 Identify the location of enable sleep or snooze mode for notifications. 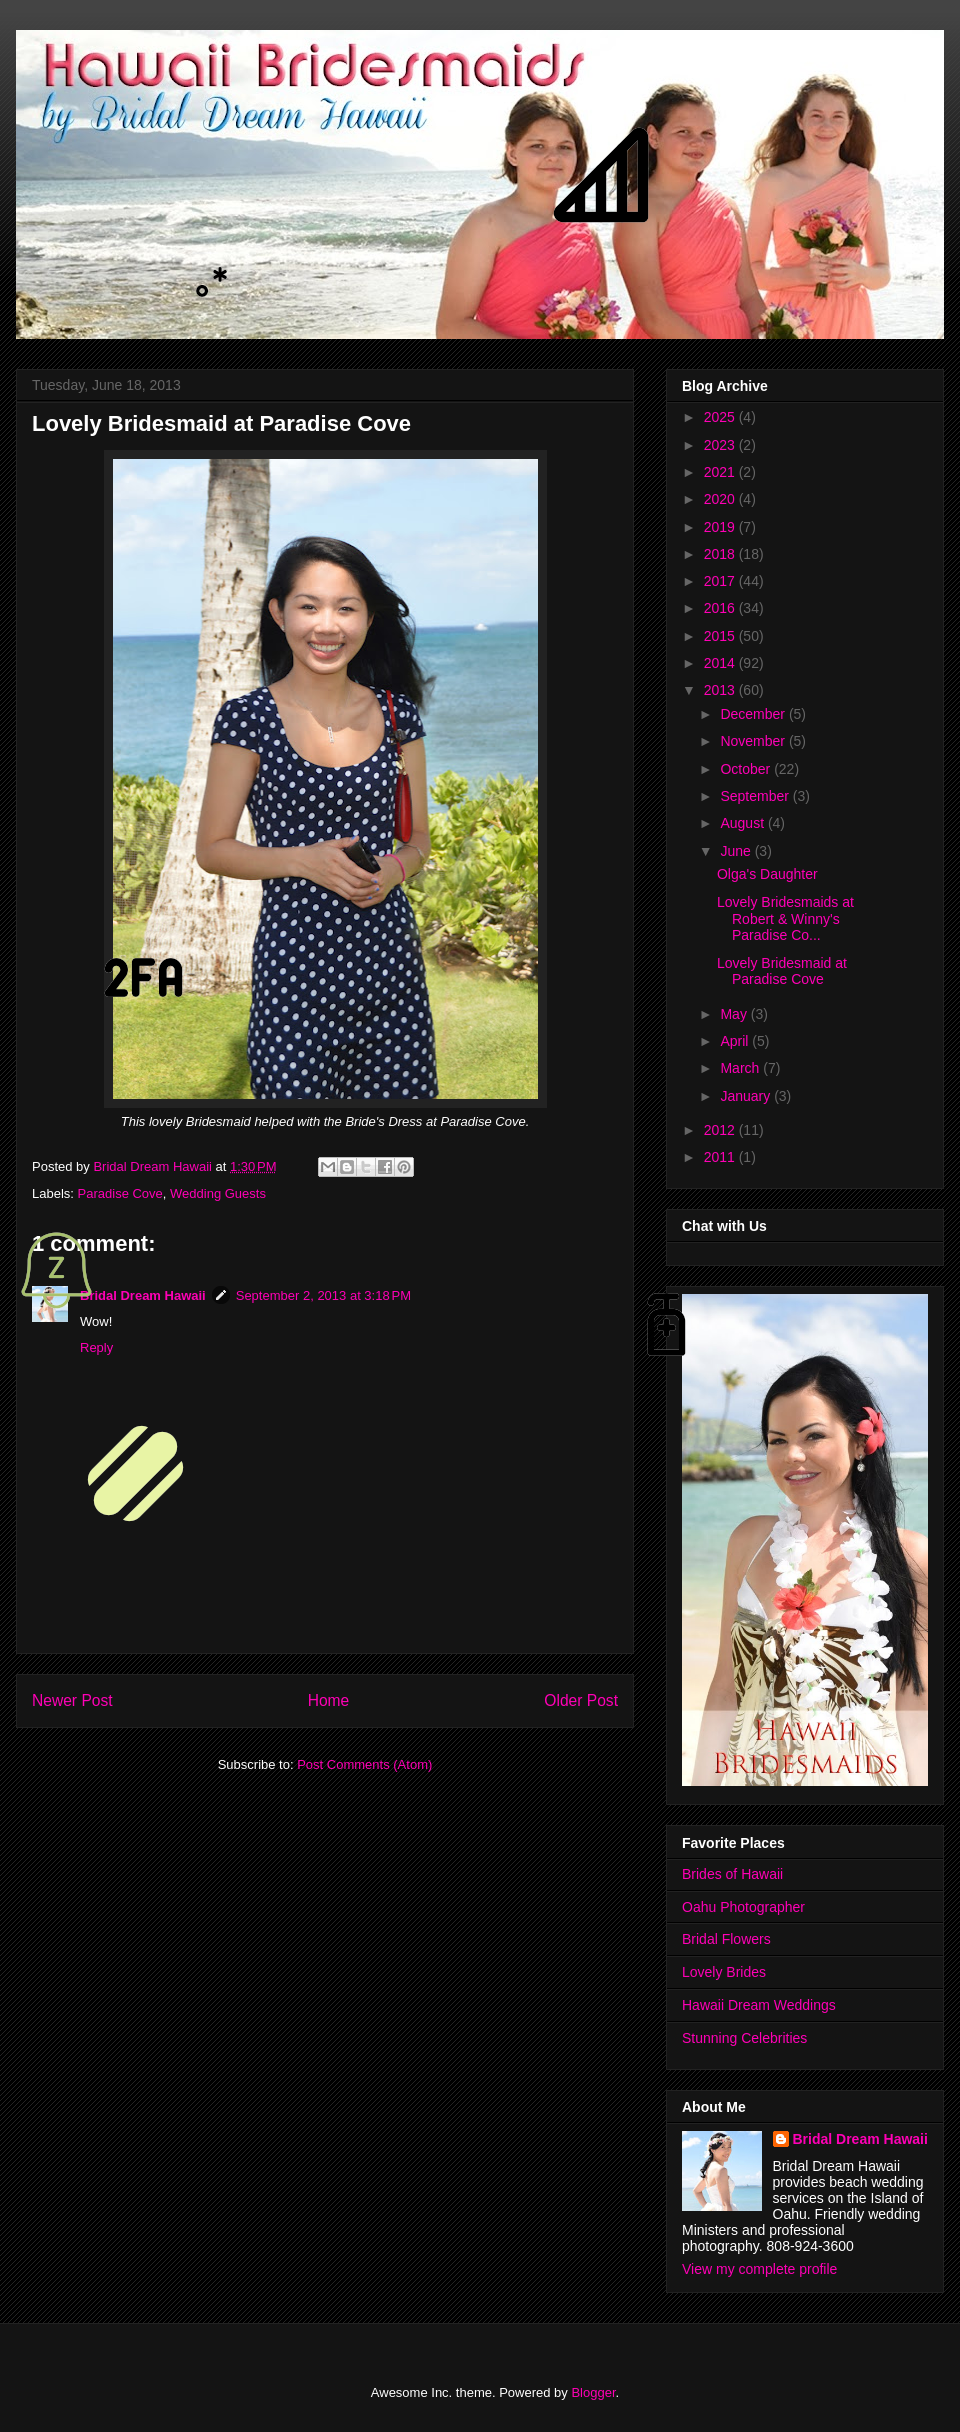
(56, 1270).